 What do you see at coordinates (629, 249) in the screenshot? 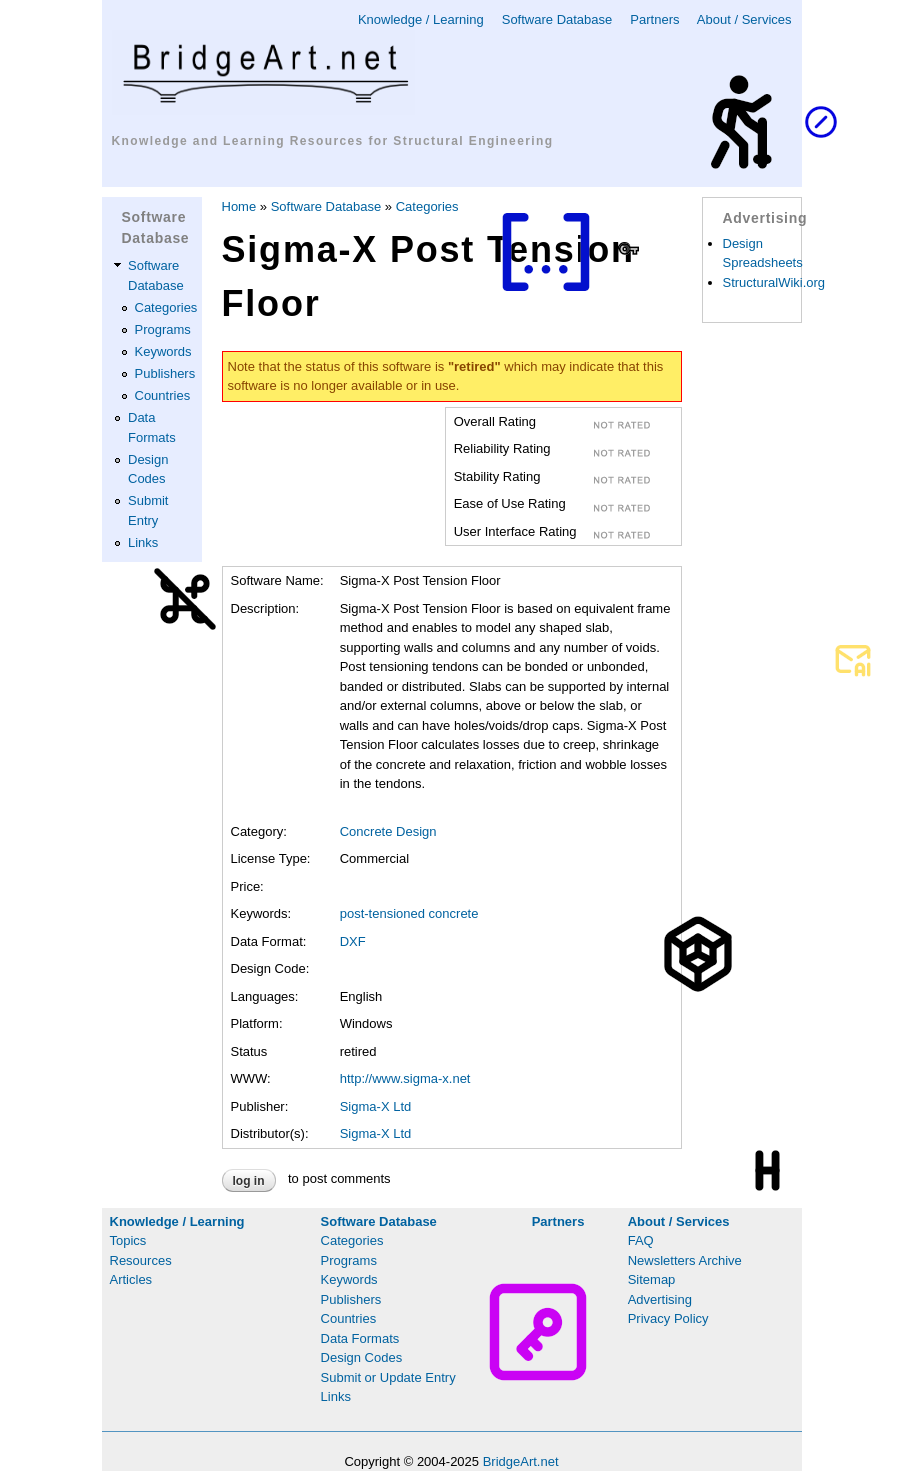
I see `access VPN or secure connection settings` at bounding box center [629, 249].